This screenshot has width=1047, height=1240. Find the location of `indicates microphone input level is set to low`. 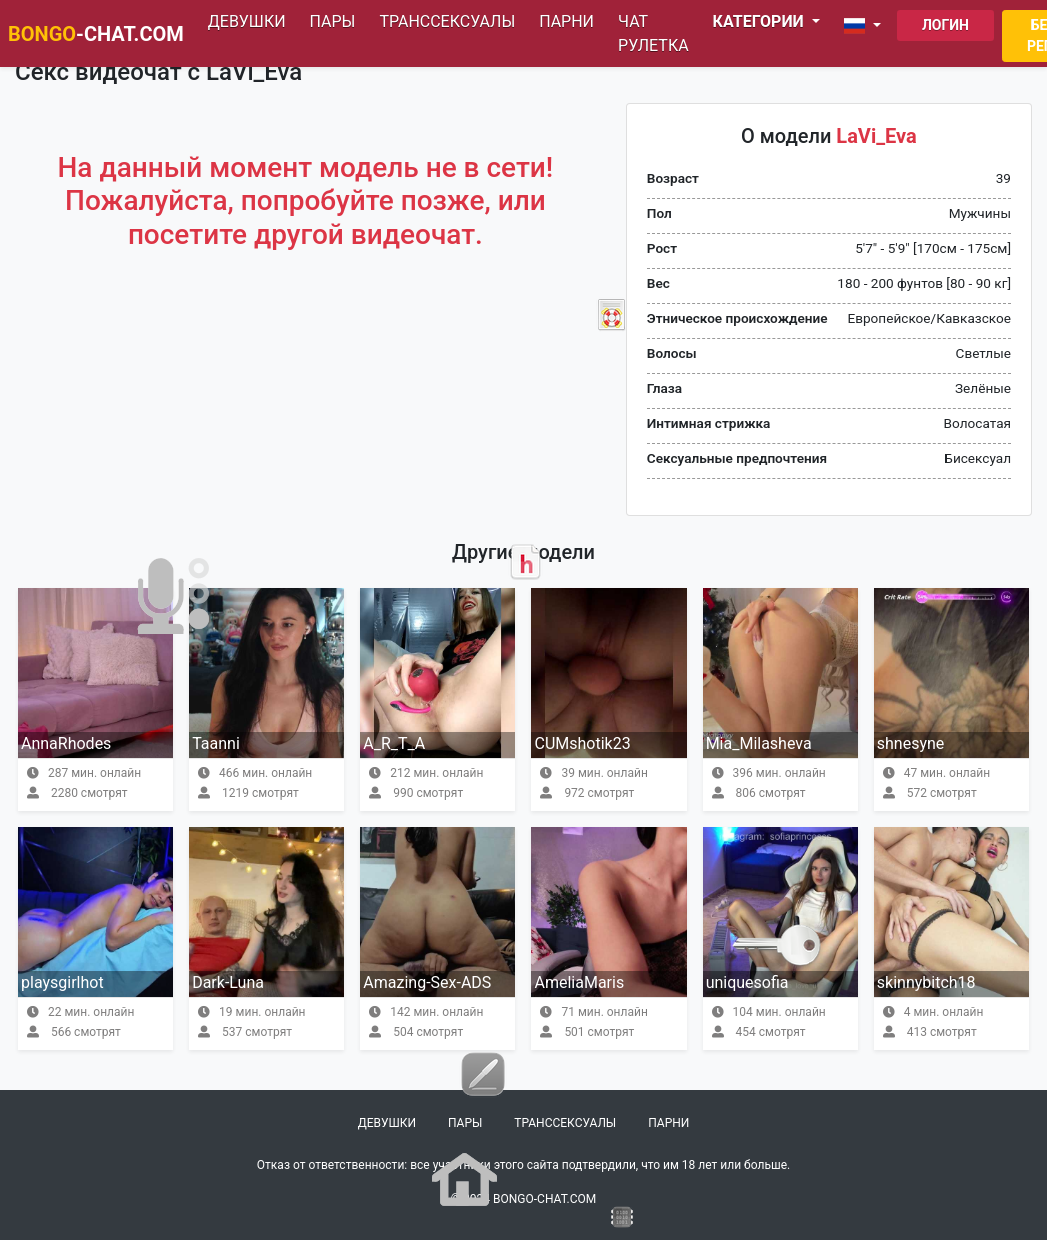

indicates microphone input level is set to low is located at coordinates (173, 593).